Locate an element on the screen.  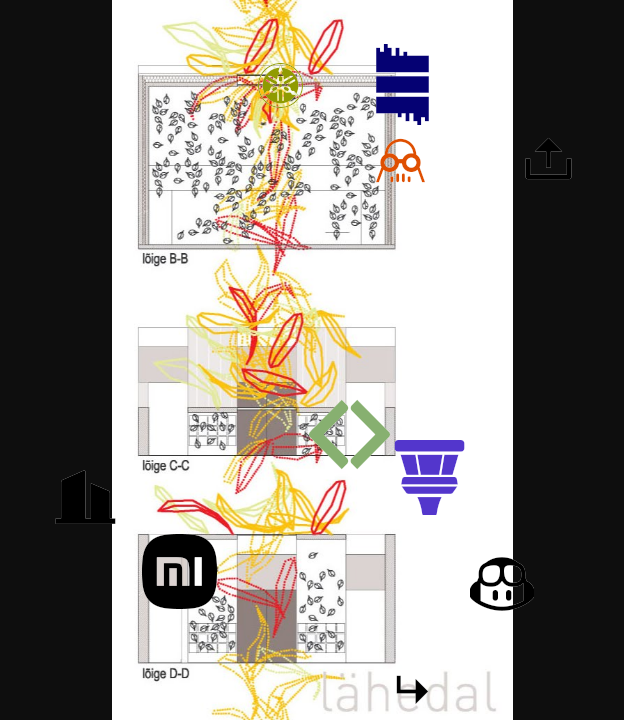
toggle dark mode extension is located at coordinates (400, 160).